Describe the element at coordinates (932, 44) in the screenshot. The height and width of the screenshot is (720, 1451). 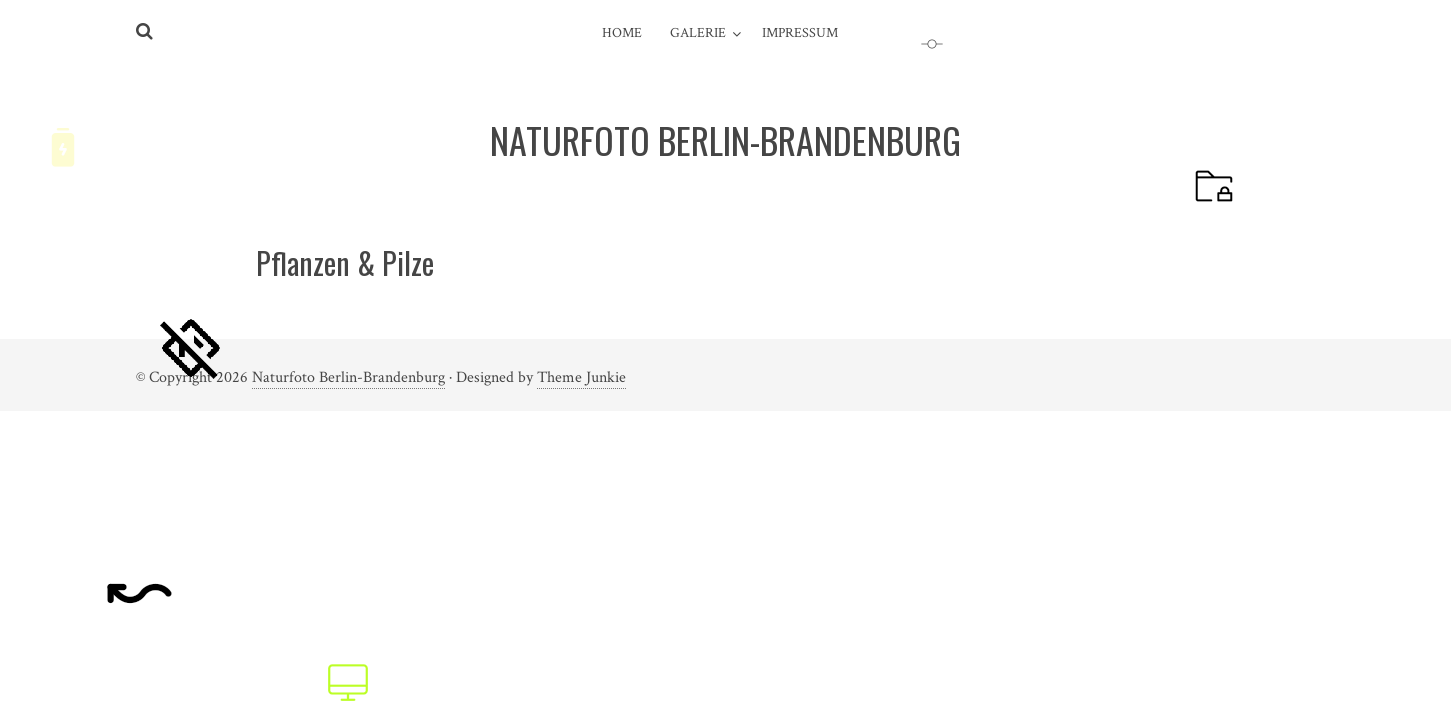
I see `view commit history in version control` at that location.